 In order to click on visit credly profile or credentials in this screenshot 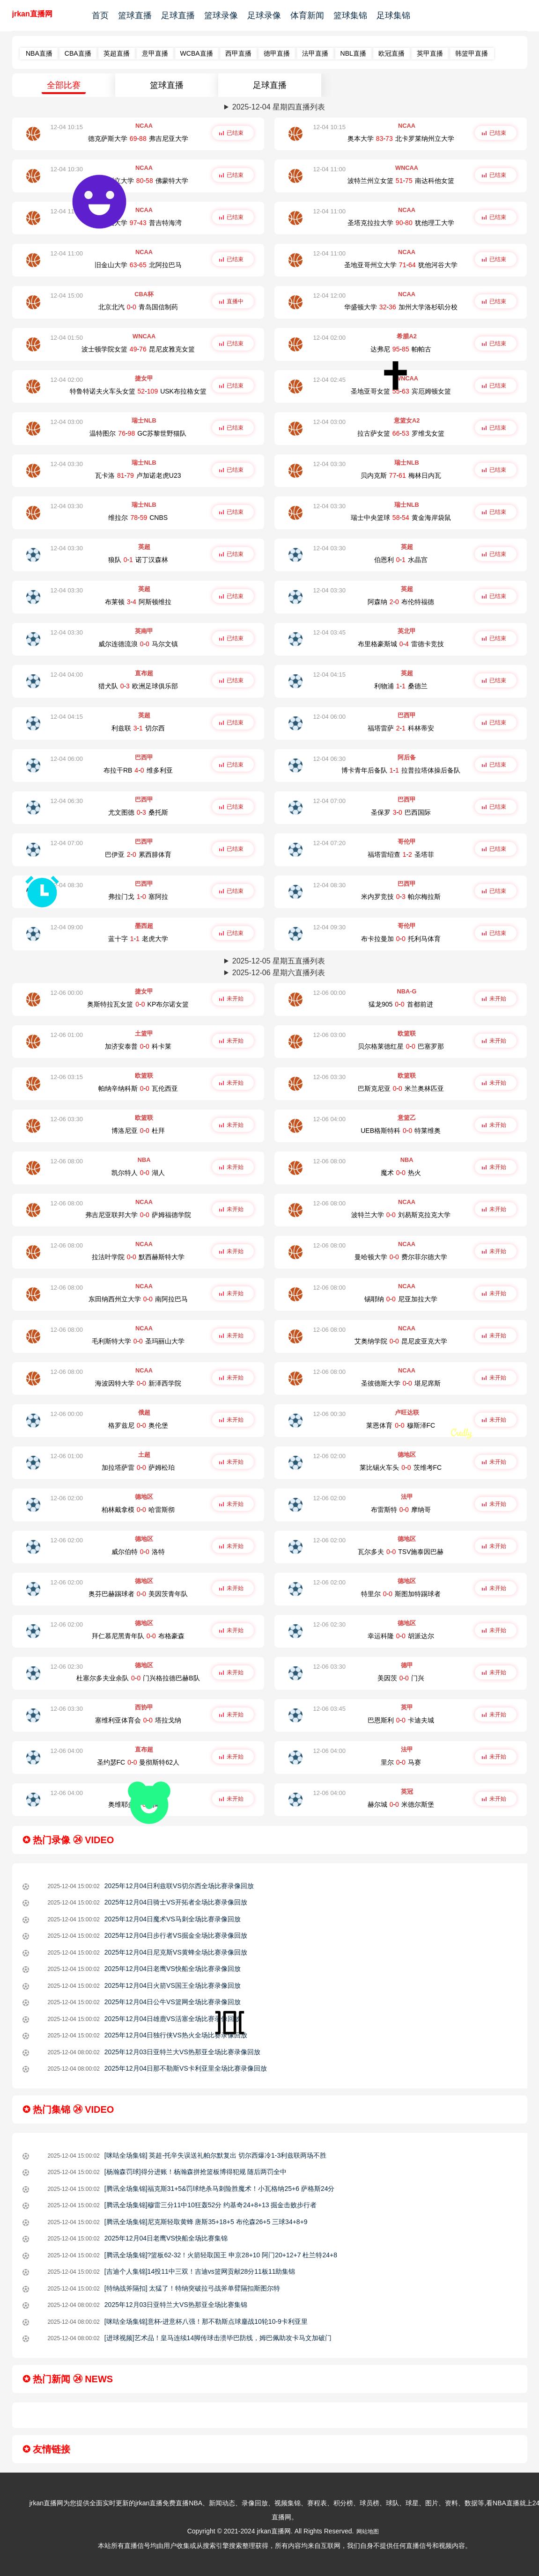, I will do `click(462, 1434)`.